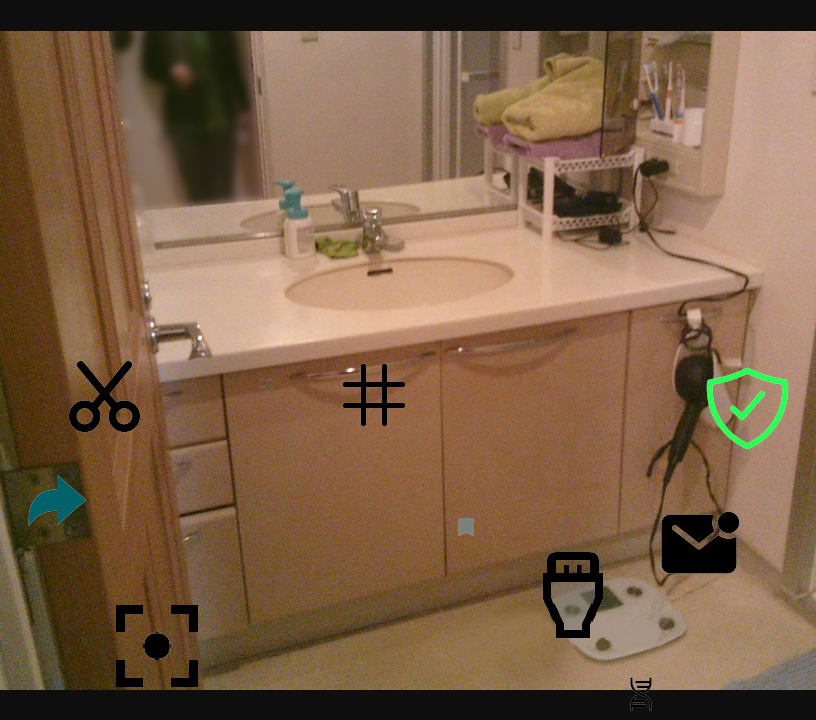 This screenshot has width=816, height=720. I want to click on adjust settings or preferences, so click(265, 383).